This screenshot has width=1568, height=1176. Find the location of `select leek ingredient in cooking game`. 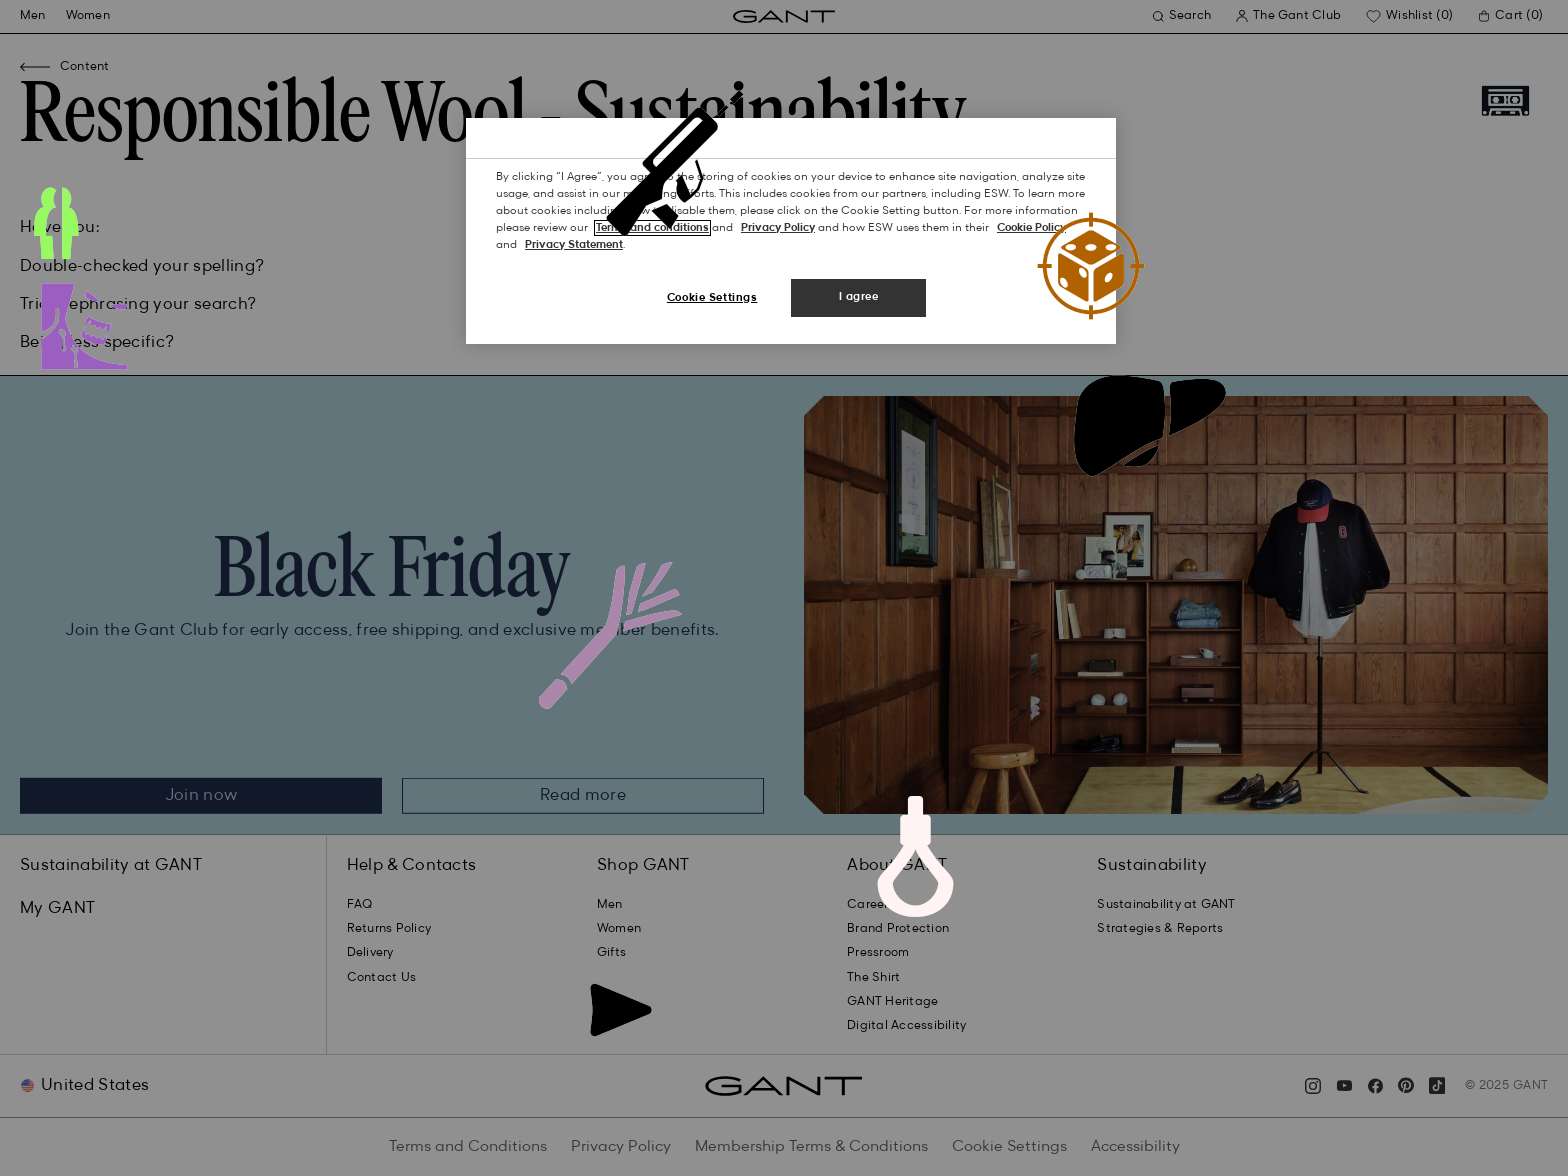

select leek ingredient in cooking game is located at coordinates (610, 635).